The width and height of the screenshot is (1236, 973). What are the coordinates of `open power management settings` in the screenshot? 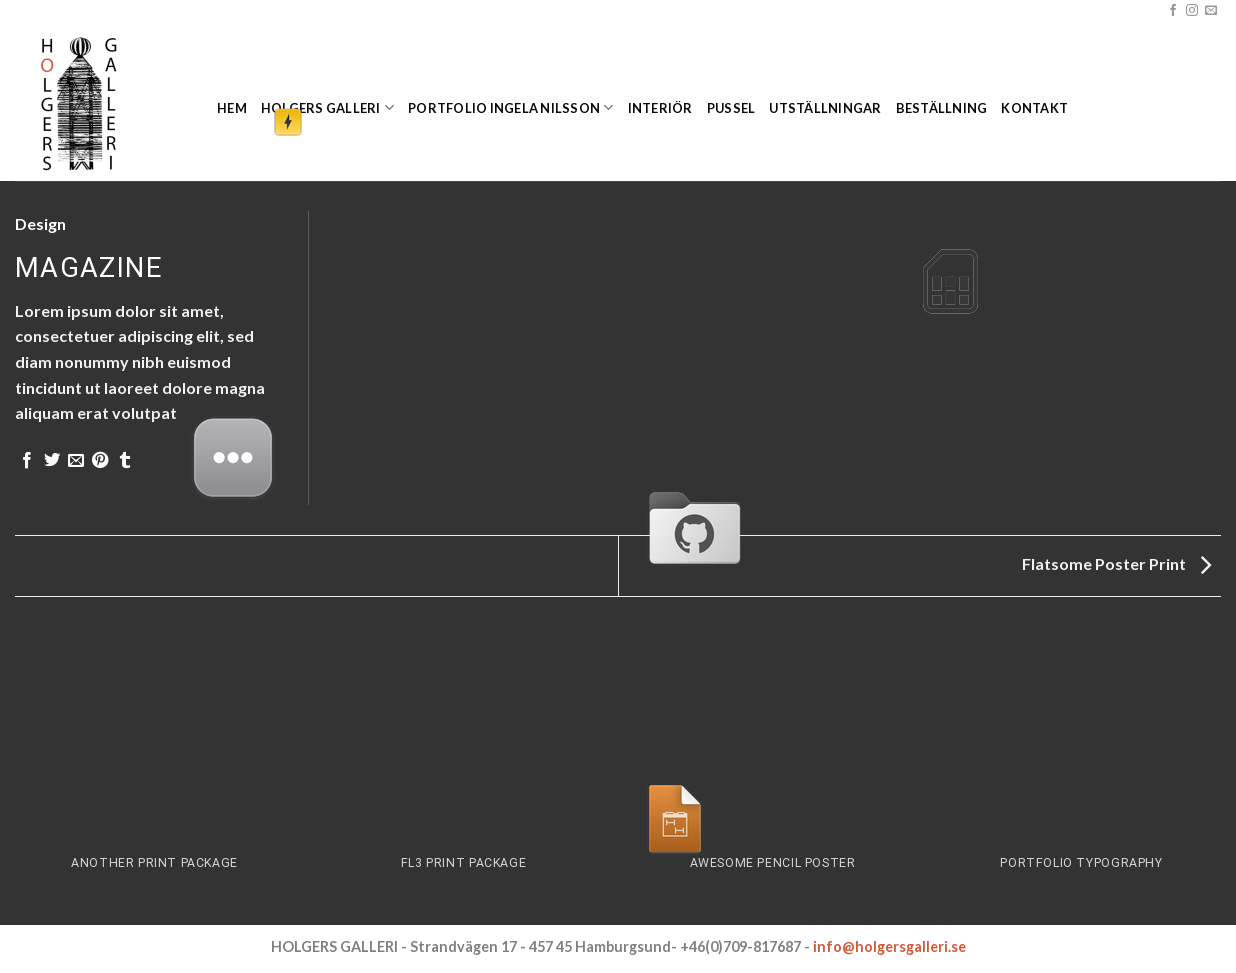 It's located at (288, 122).